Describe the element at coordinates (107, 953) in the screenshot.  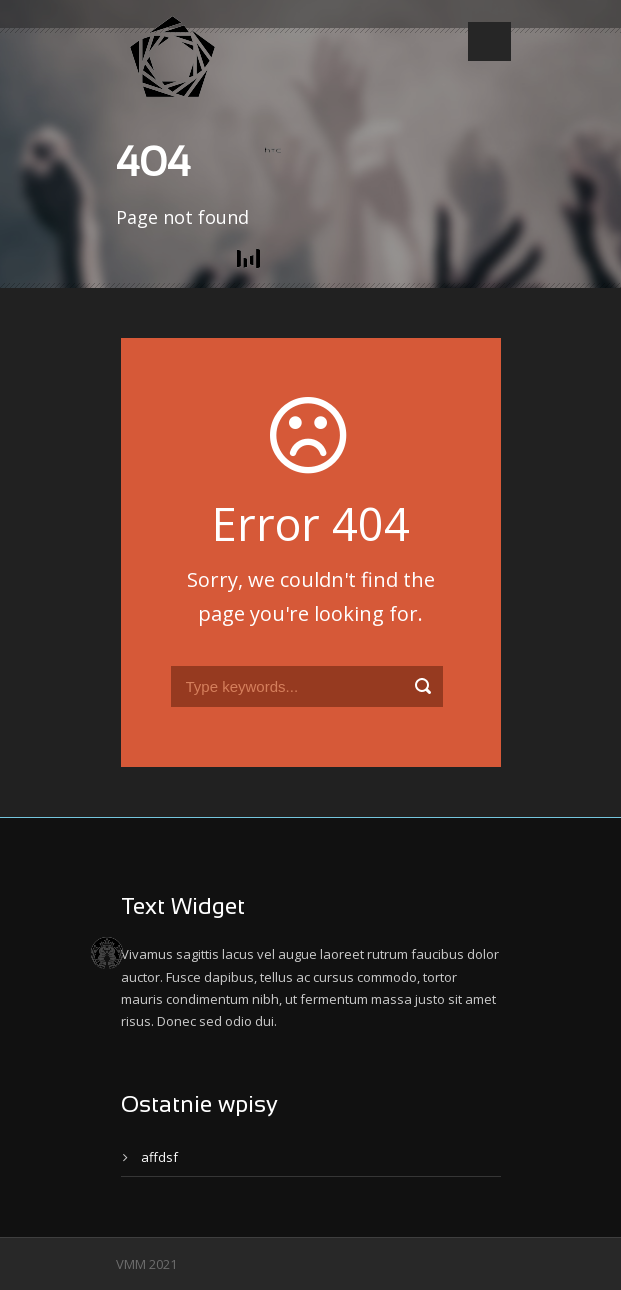
I see `open the Starbucks app` at that location.